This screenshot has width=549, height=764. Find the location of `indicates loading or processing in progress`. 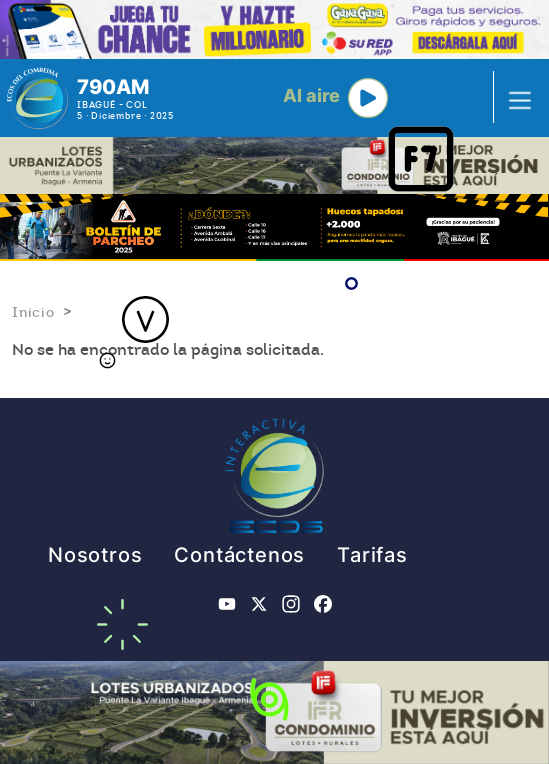

indicates loading or processing in progress is located at coordinates (122, 624).